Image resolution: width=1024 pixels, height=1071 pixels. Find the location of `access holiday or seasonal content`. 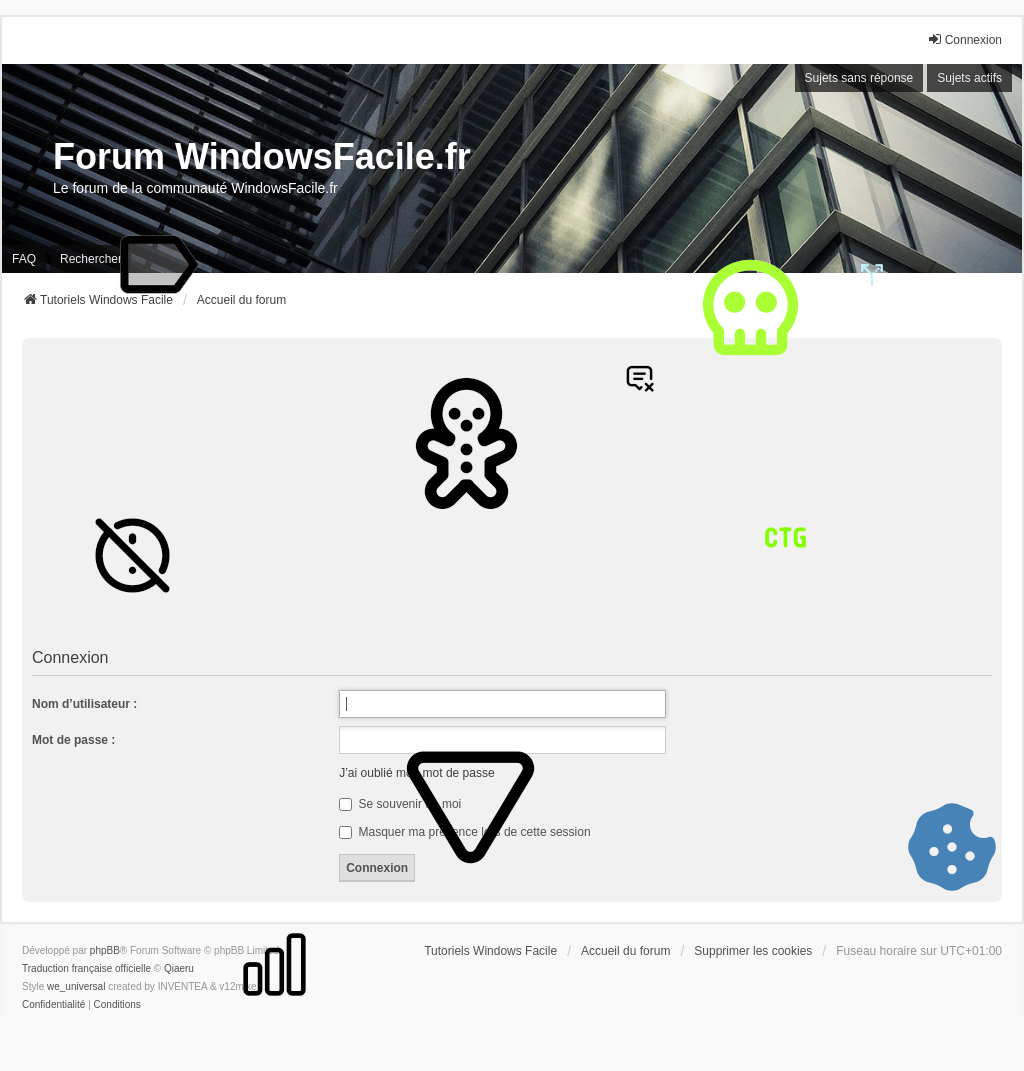

access holiday or seasonal content is located at coordinates (466, 443).